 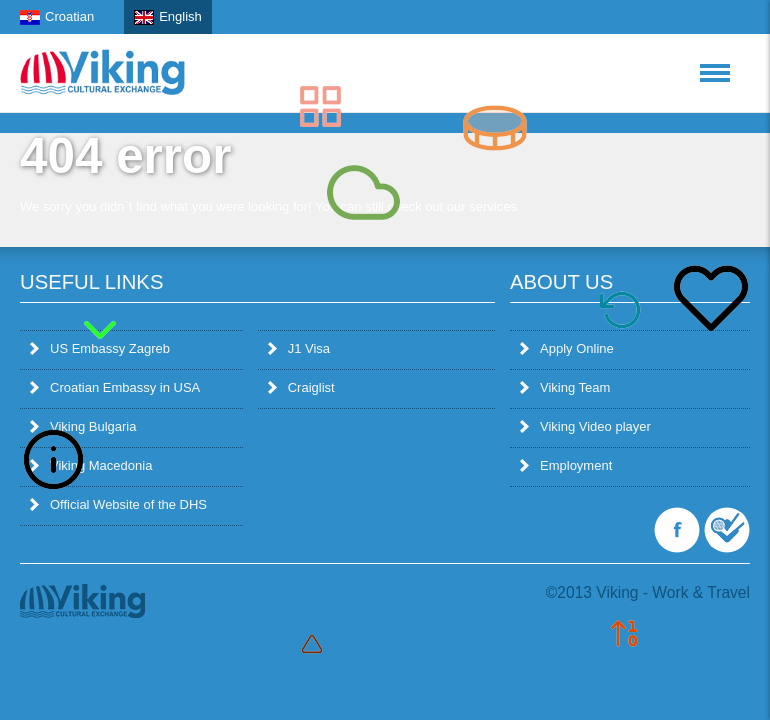 I want to click on view your coin balance or currency, so click(x=495, y=128).